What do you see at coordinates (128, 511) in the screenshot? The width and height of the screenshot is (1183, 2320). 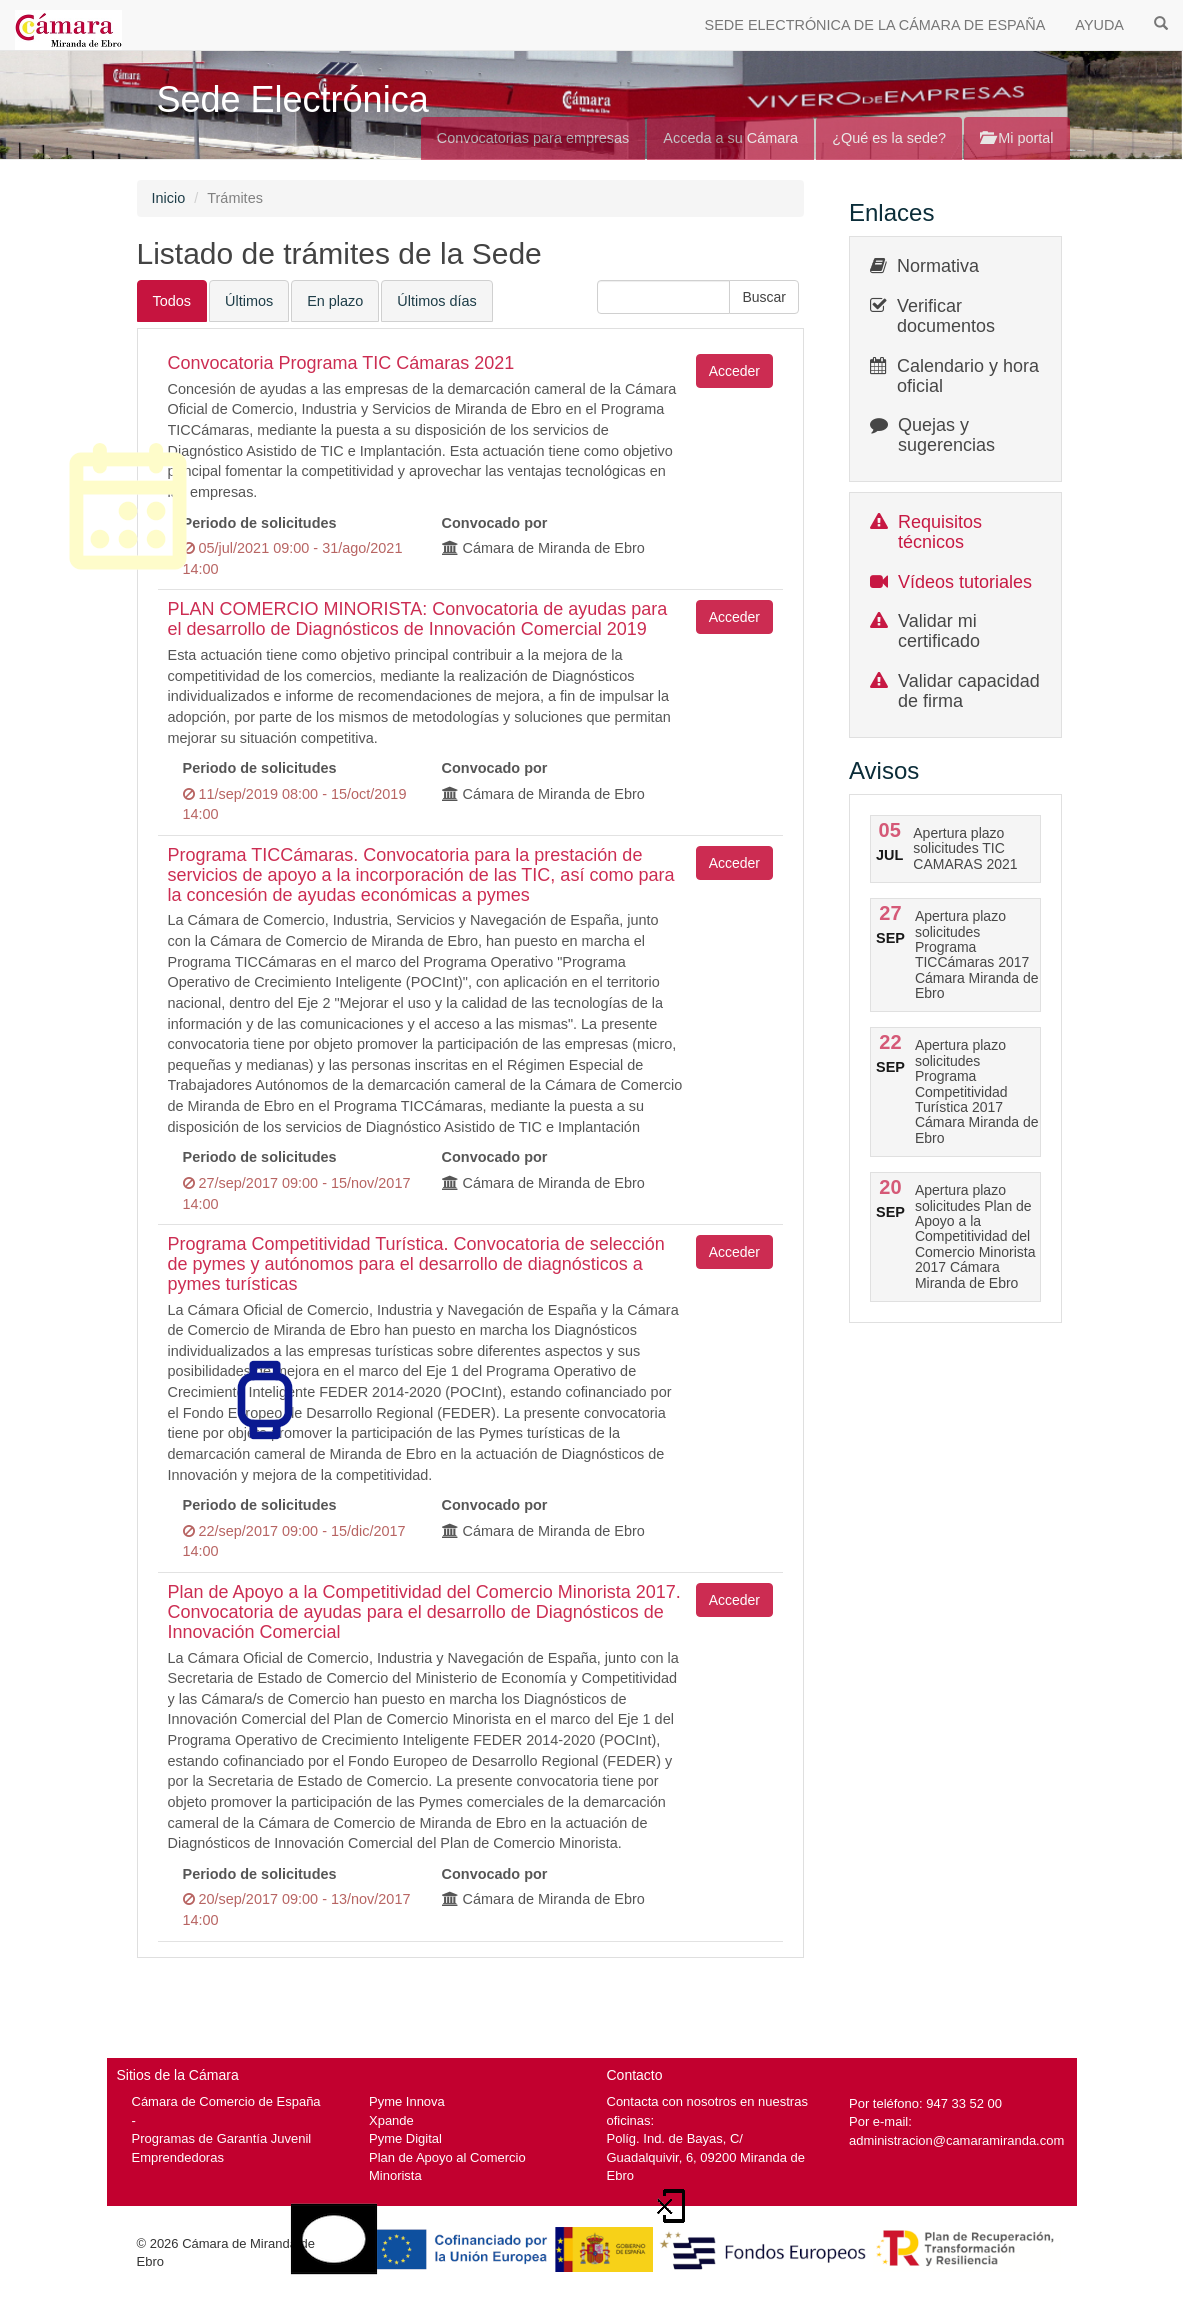 I see `view calendar with scheduled events` at bounding box center [128, 511].